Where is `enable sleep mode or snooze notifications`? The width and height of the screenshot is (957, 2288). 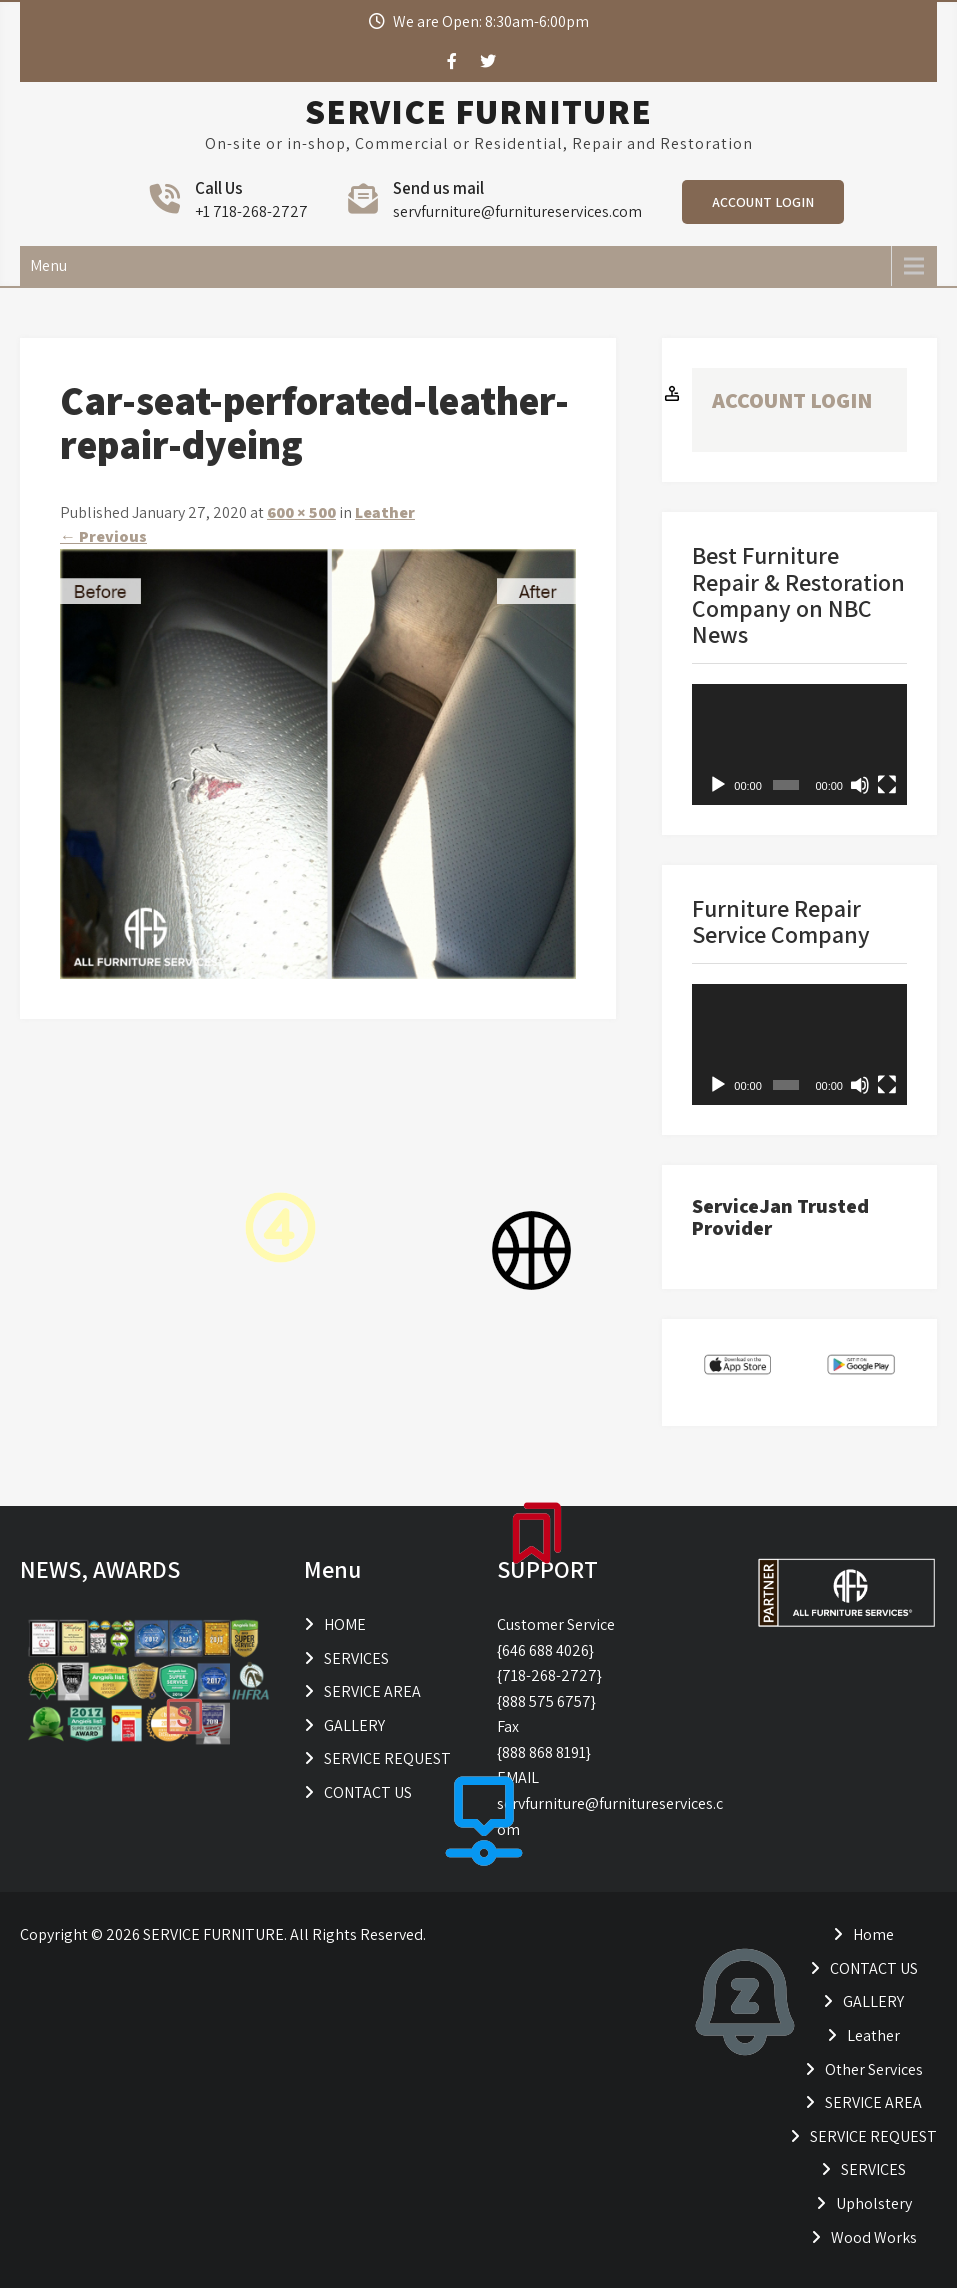 enable sleep mode or snooze notifications is located at coordinates (745, 2002).